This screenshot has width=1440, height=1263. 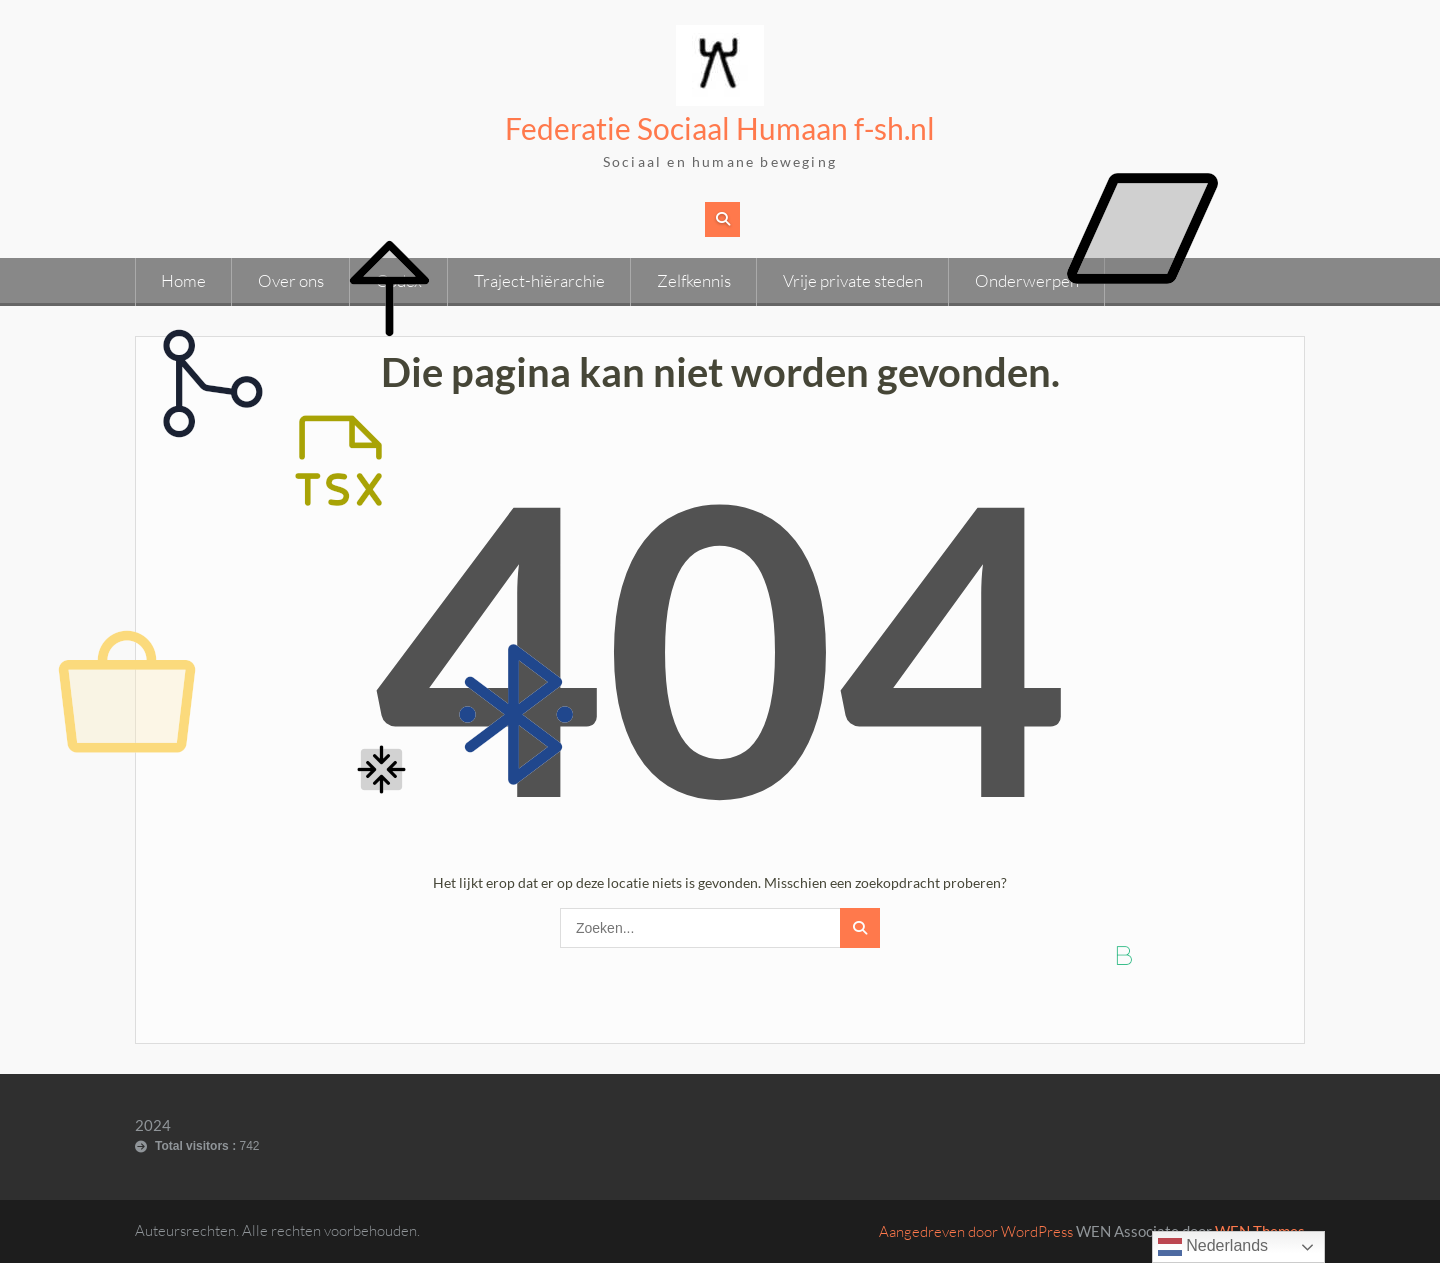 What do you see at coordinates (389, 288) in the screenshot?
I see `scroll to top of page` at bounding box center [389, 288].